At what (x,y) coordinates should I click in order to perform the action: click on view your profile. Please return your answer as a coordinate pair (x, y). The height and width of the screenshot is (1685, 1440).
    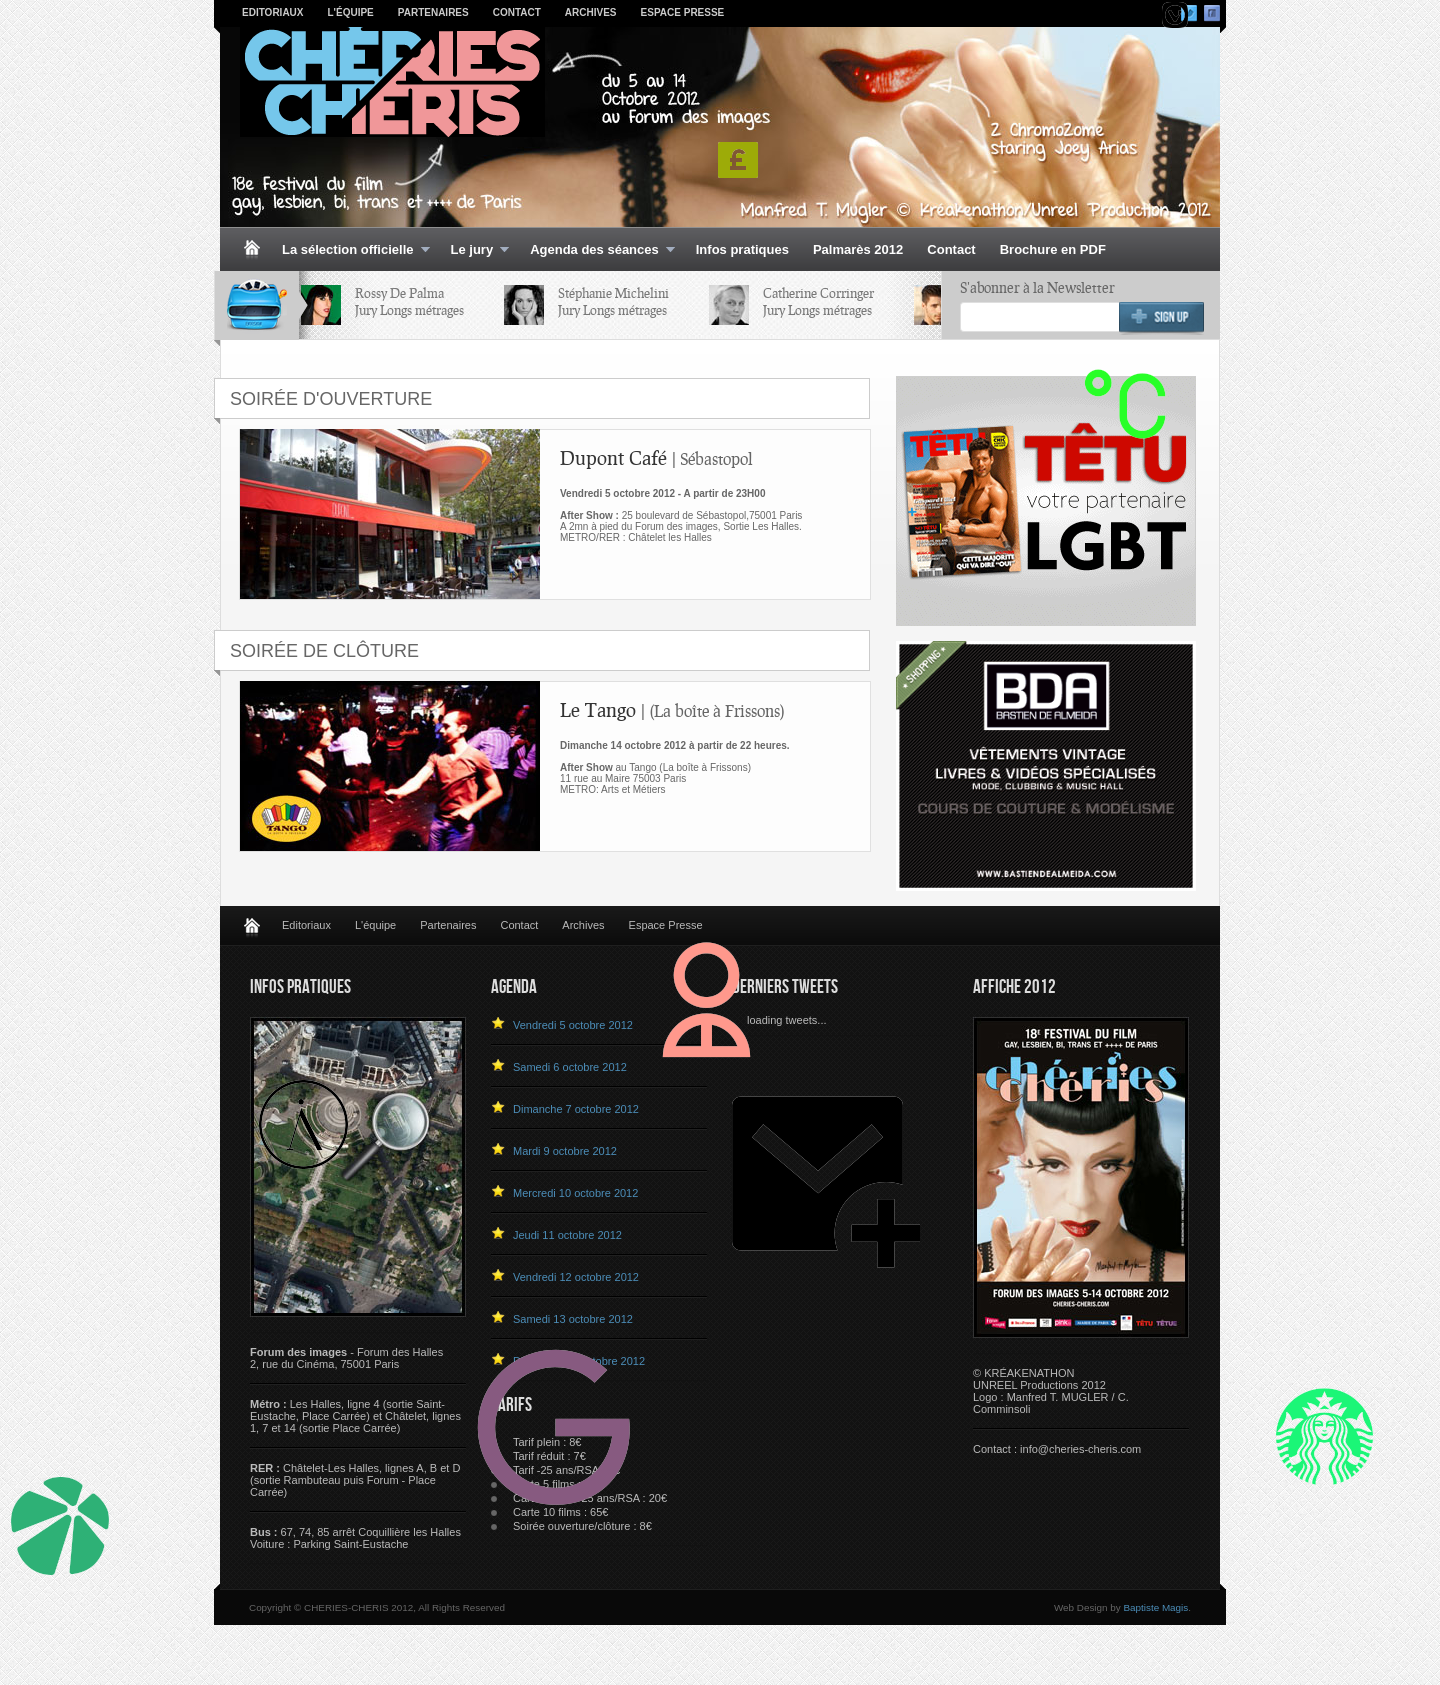
    Looking at the image, I should click on (706, 1002).